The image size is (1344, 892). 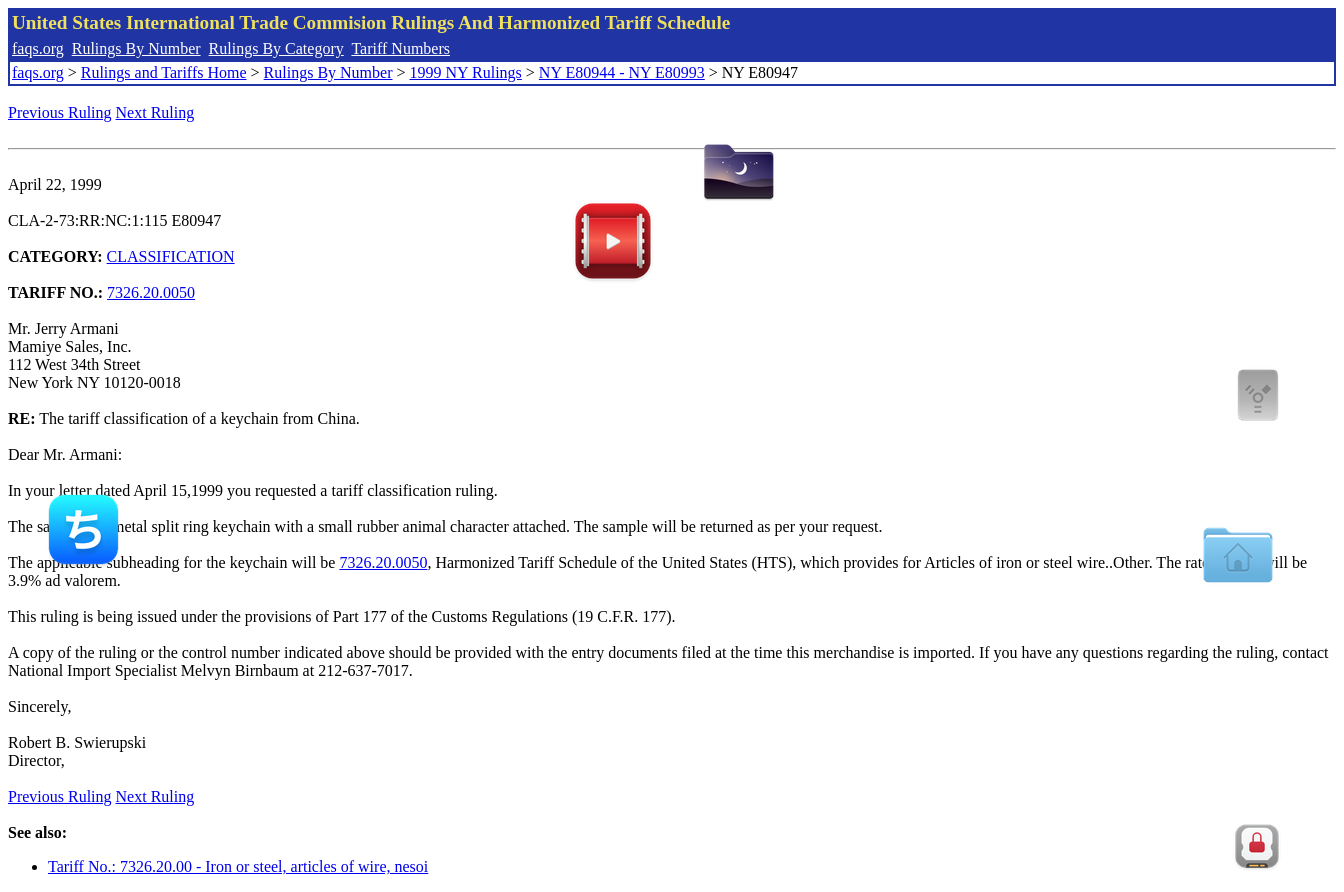 I want to click on open ibus-anthy japanese input method settings, so click(x=83, y=529).